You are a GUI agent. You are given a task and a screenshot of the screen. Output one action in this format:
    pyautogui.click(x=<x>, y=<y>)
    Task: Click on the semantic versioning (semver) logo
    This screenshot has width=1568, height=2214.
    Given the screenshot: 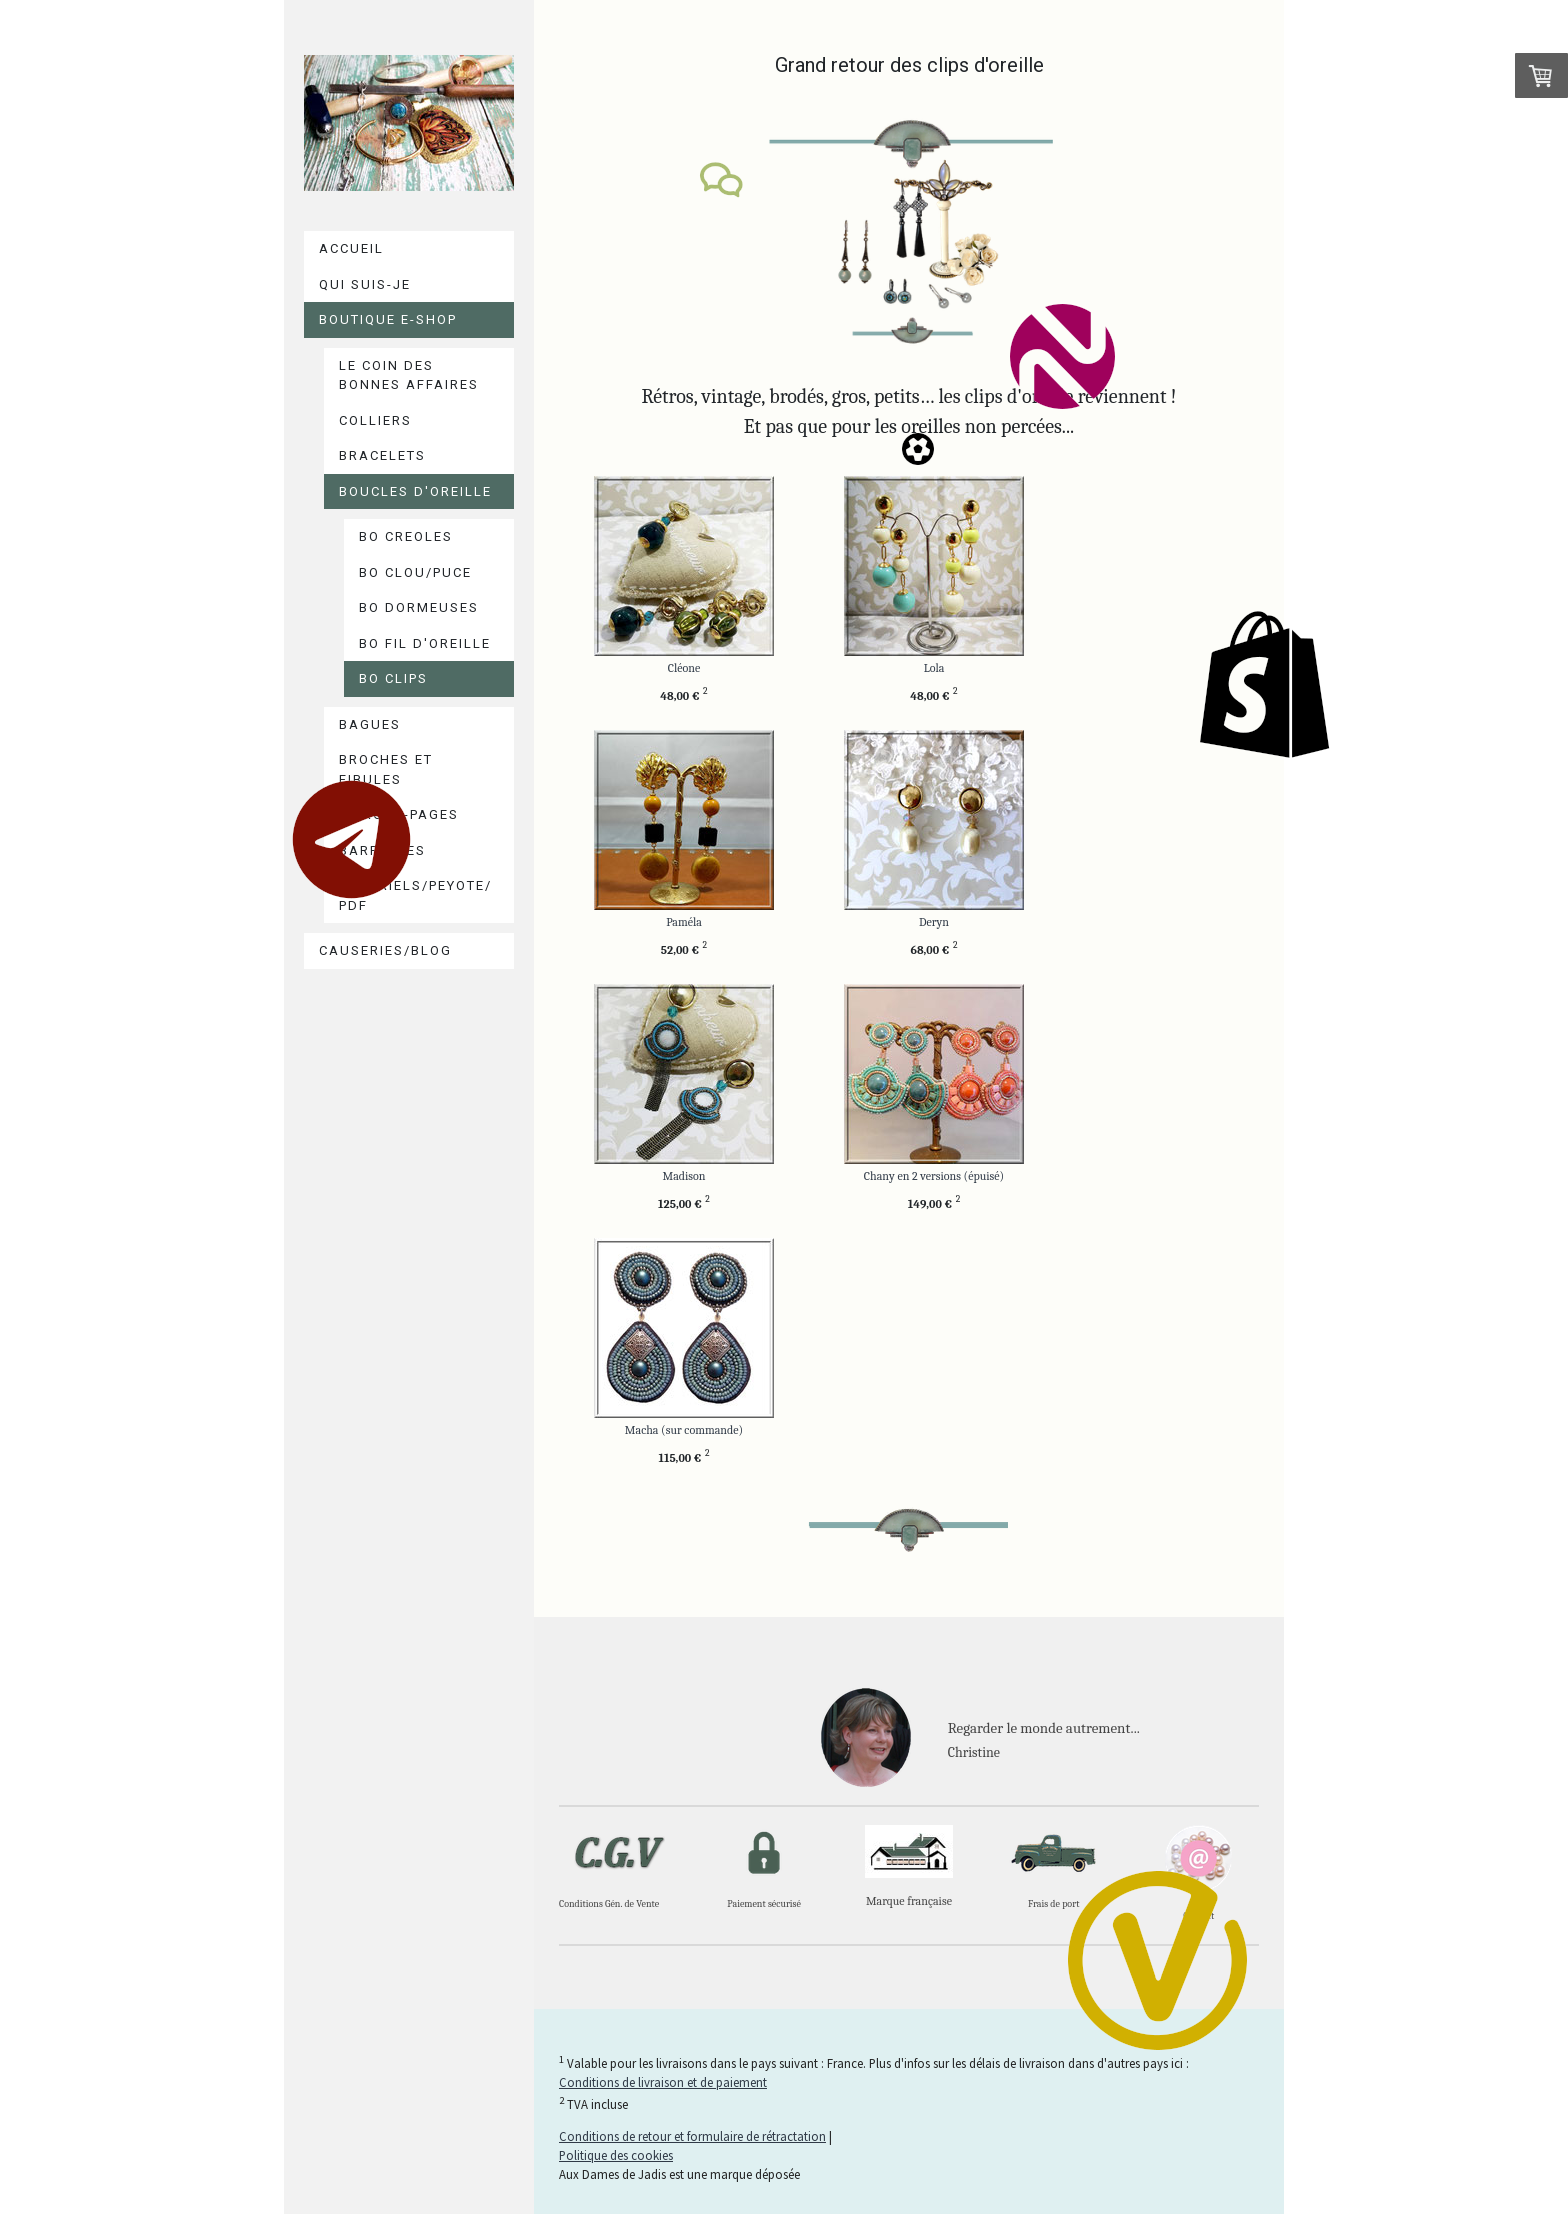 What is the action you would take?
    pyautogui.click(x=1157, y=1960)
    